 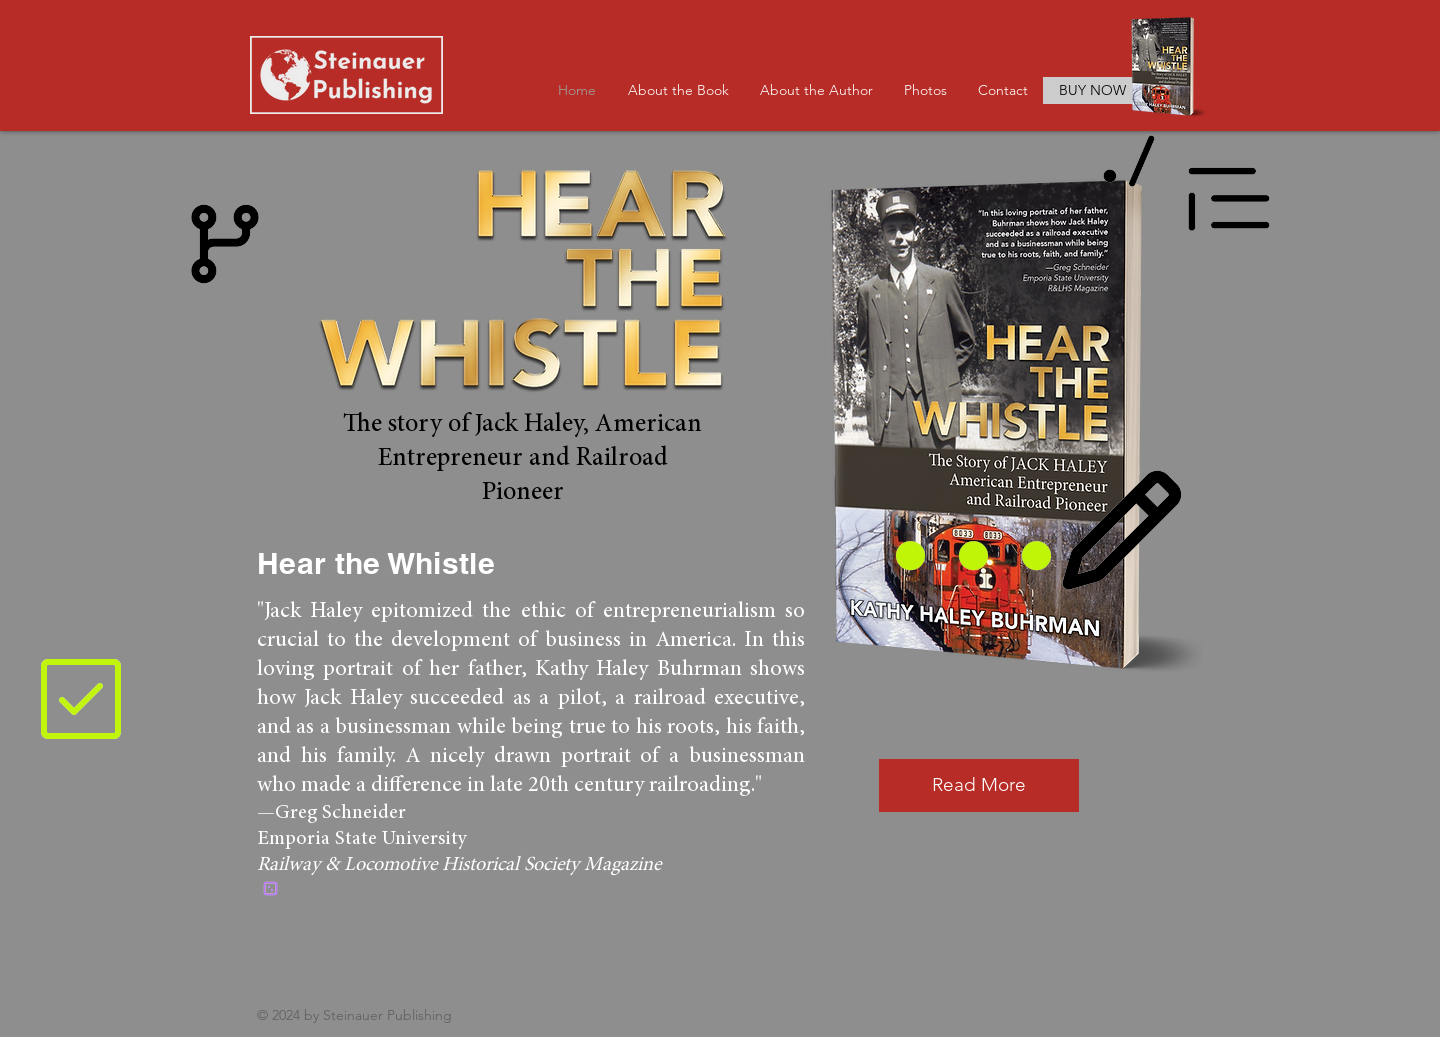 I want to click on view repository branches, so click(x=225, y=244).